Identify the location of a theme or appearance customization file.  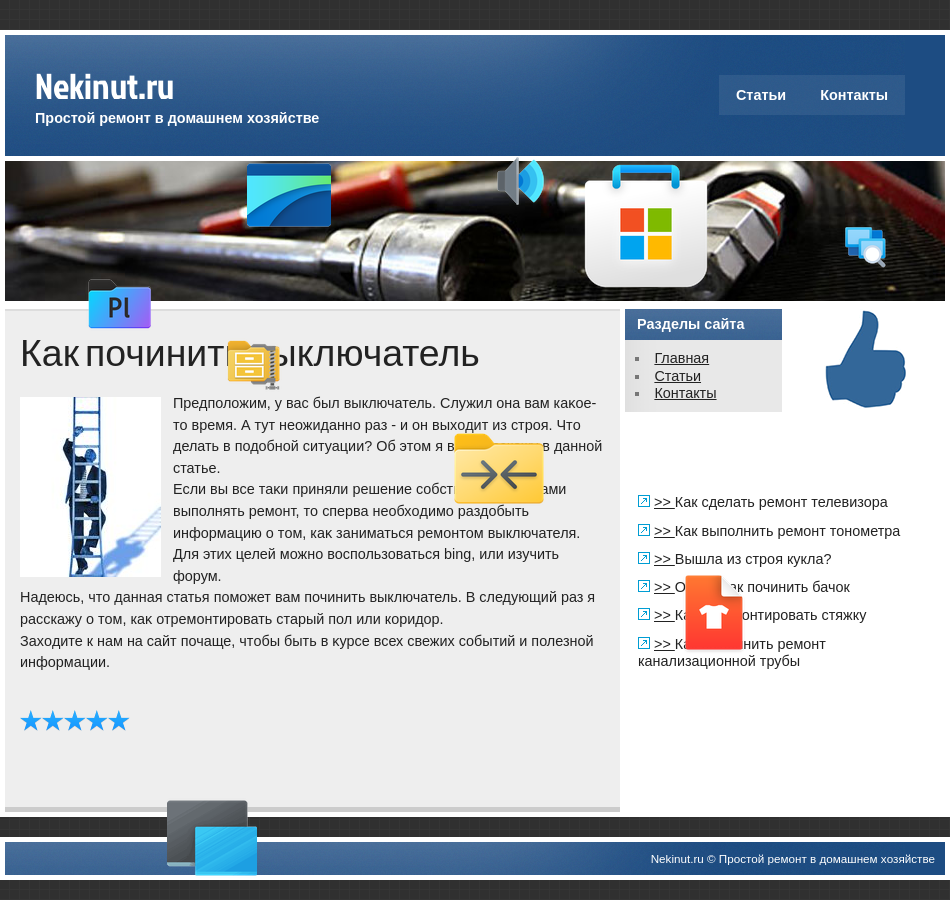
(714, 614).